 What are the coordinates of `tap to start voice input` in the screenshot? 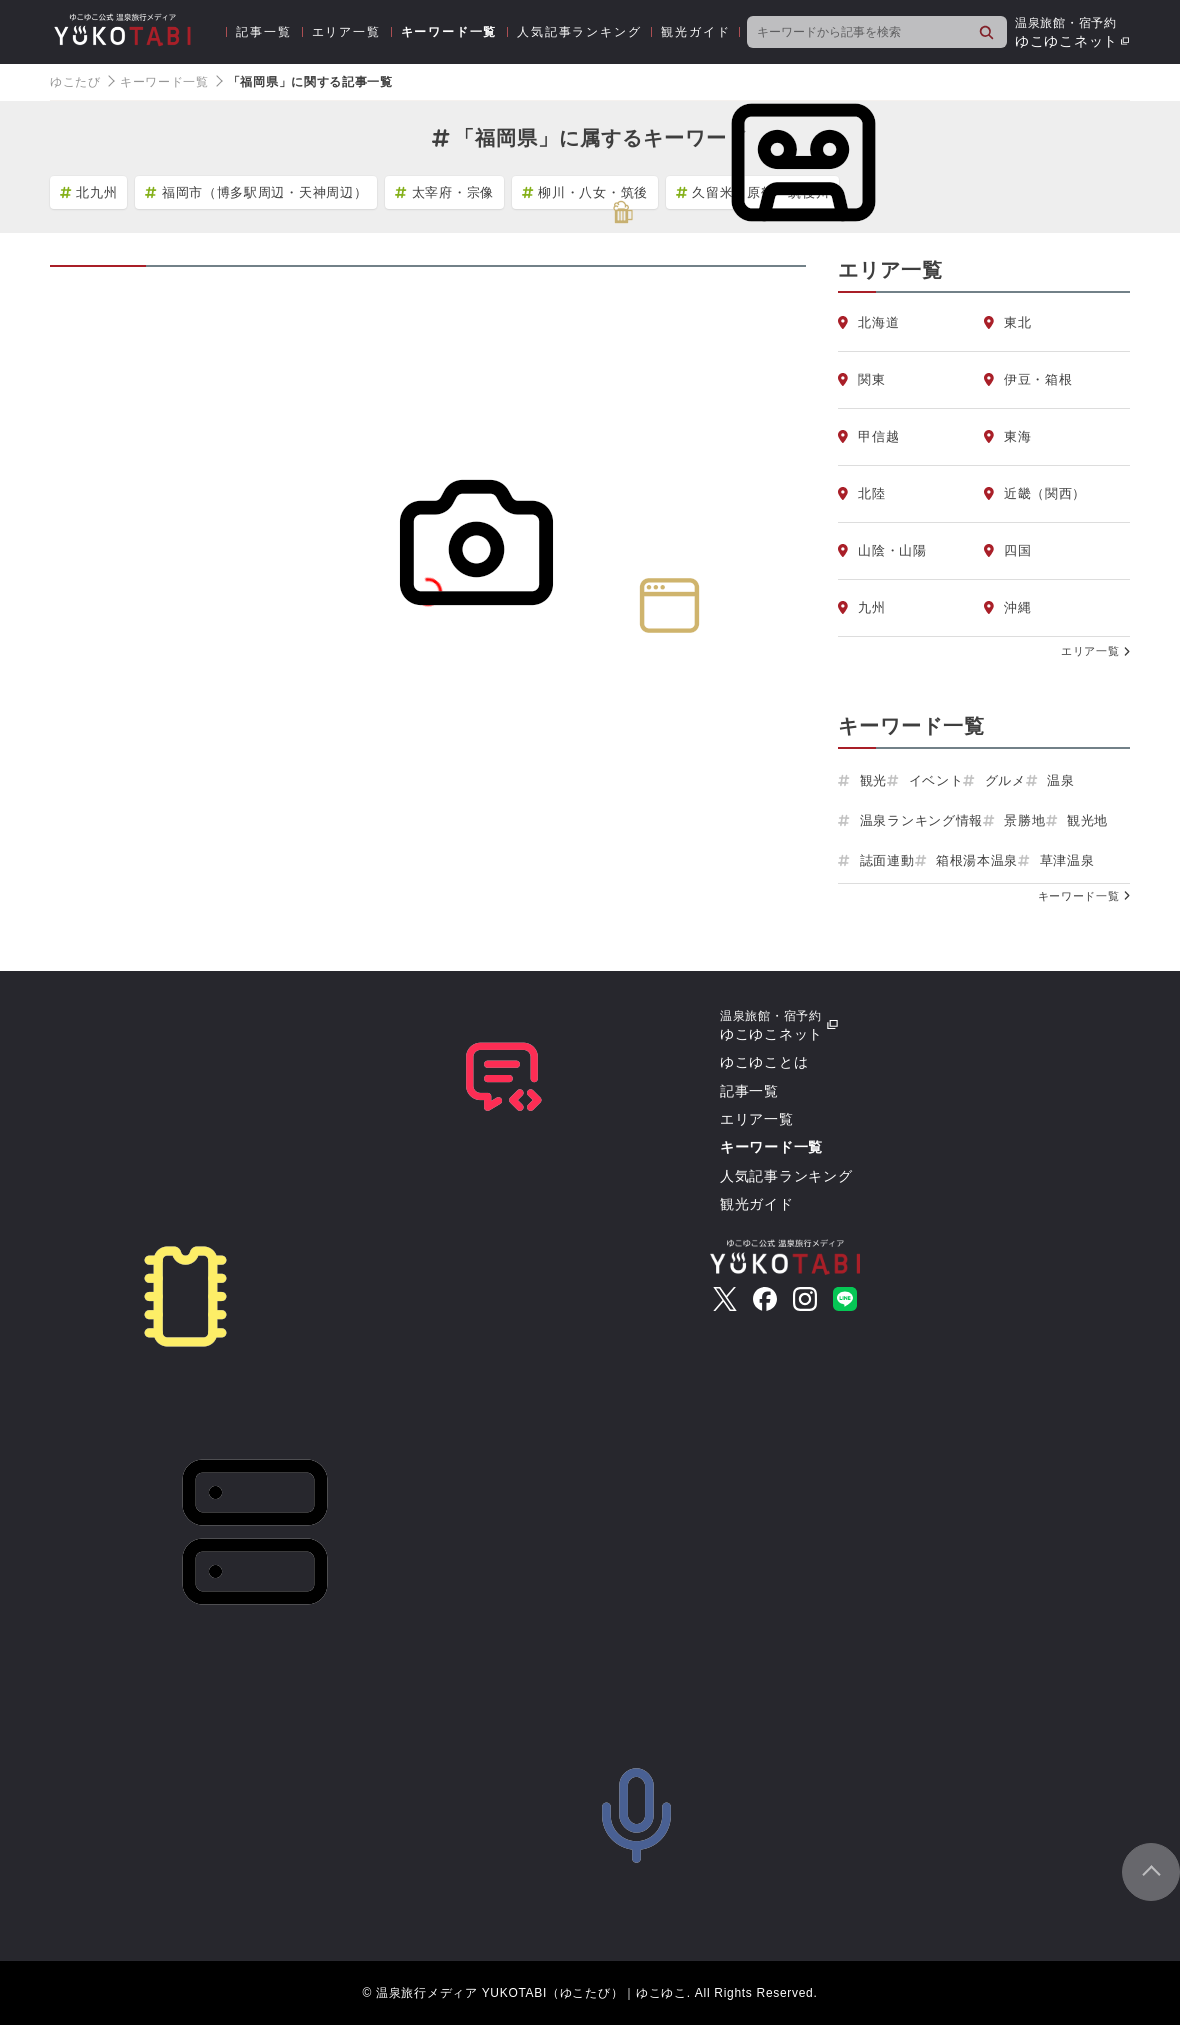 It's located at (636, 1815).